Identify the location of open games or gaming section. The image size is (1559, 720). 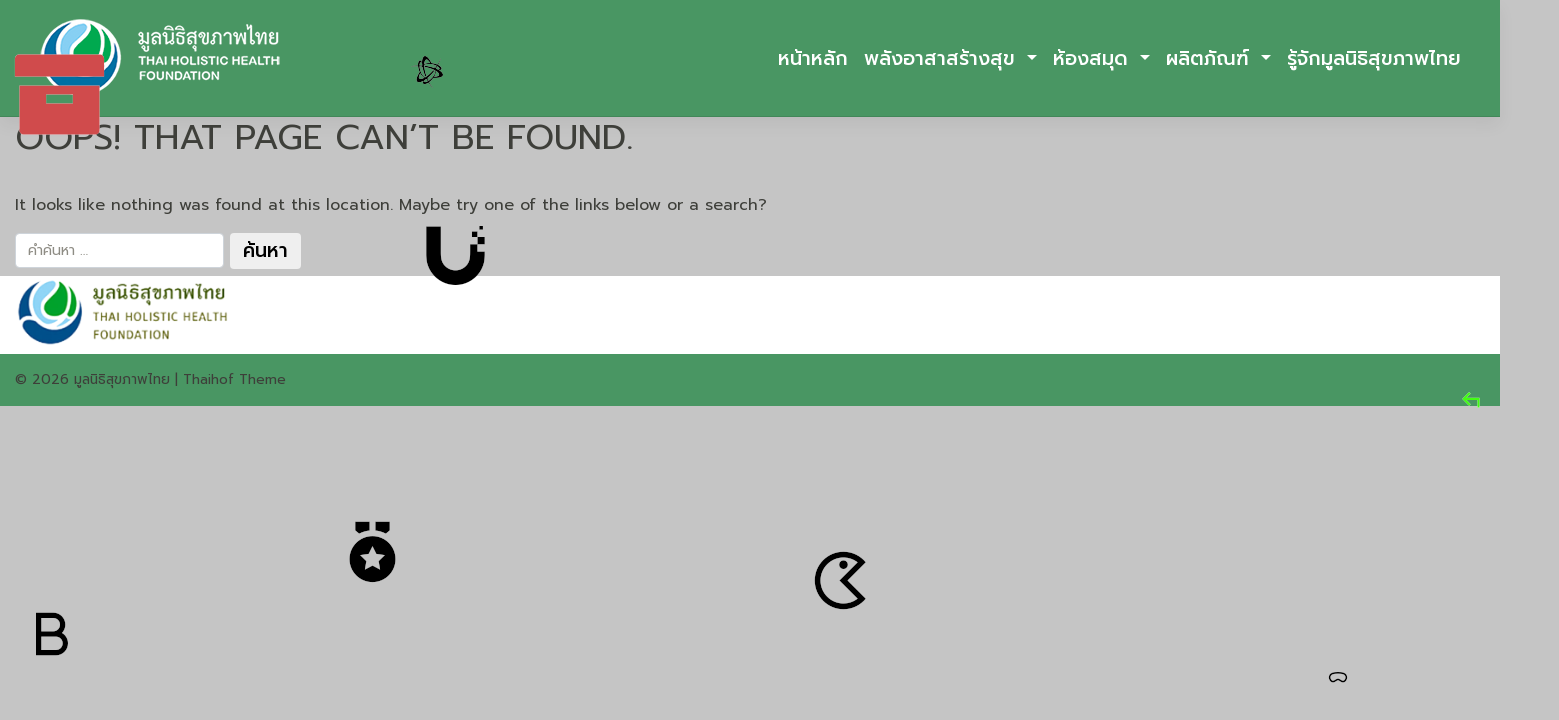
(843, 580).